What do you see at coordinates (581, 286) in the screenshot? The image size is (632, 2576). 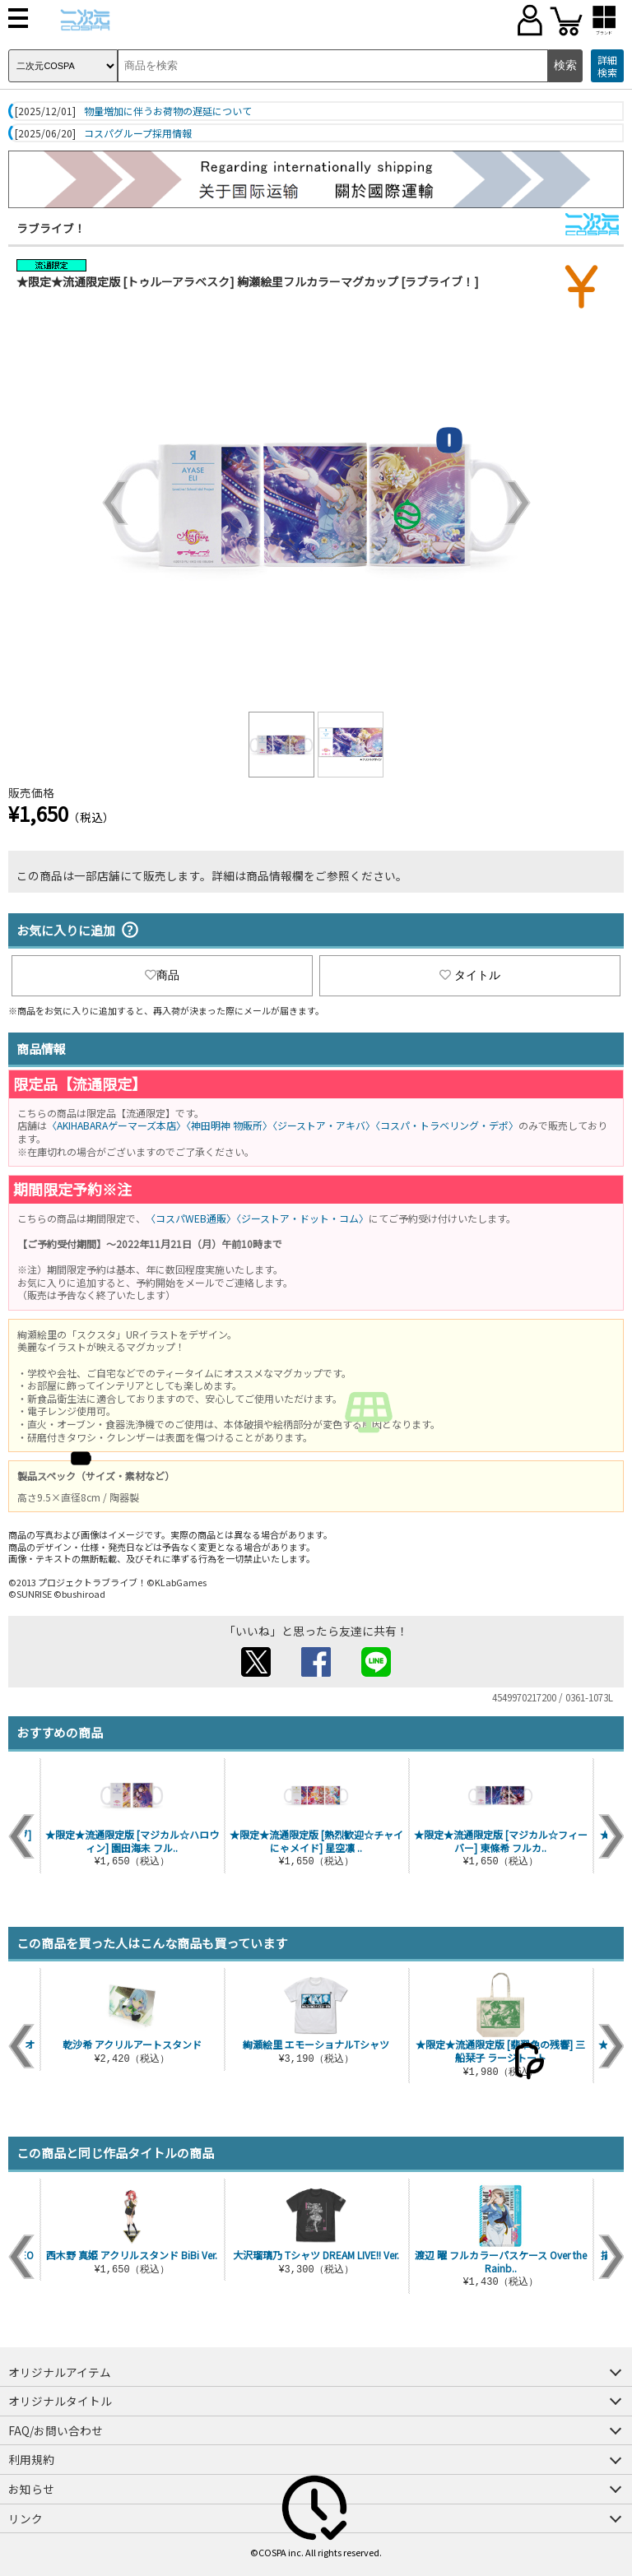 I see `indicates chinese yuan currency` at bounding box center [581, 286].